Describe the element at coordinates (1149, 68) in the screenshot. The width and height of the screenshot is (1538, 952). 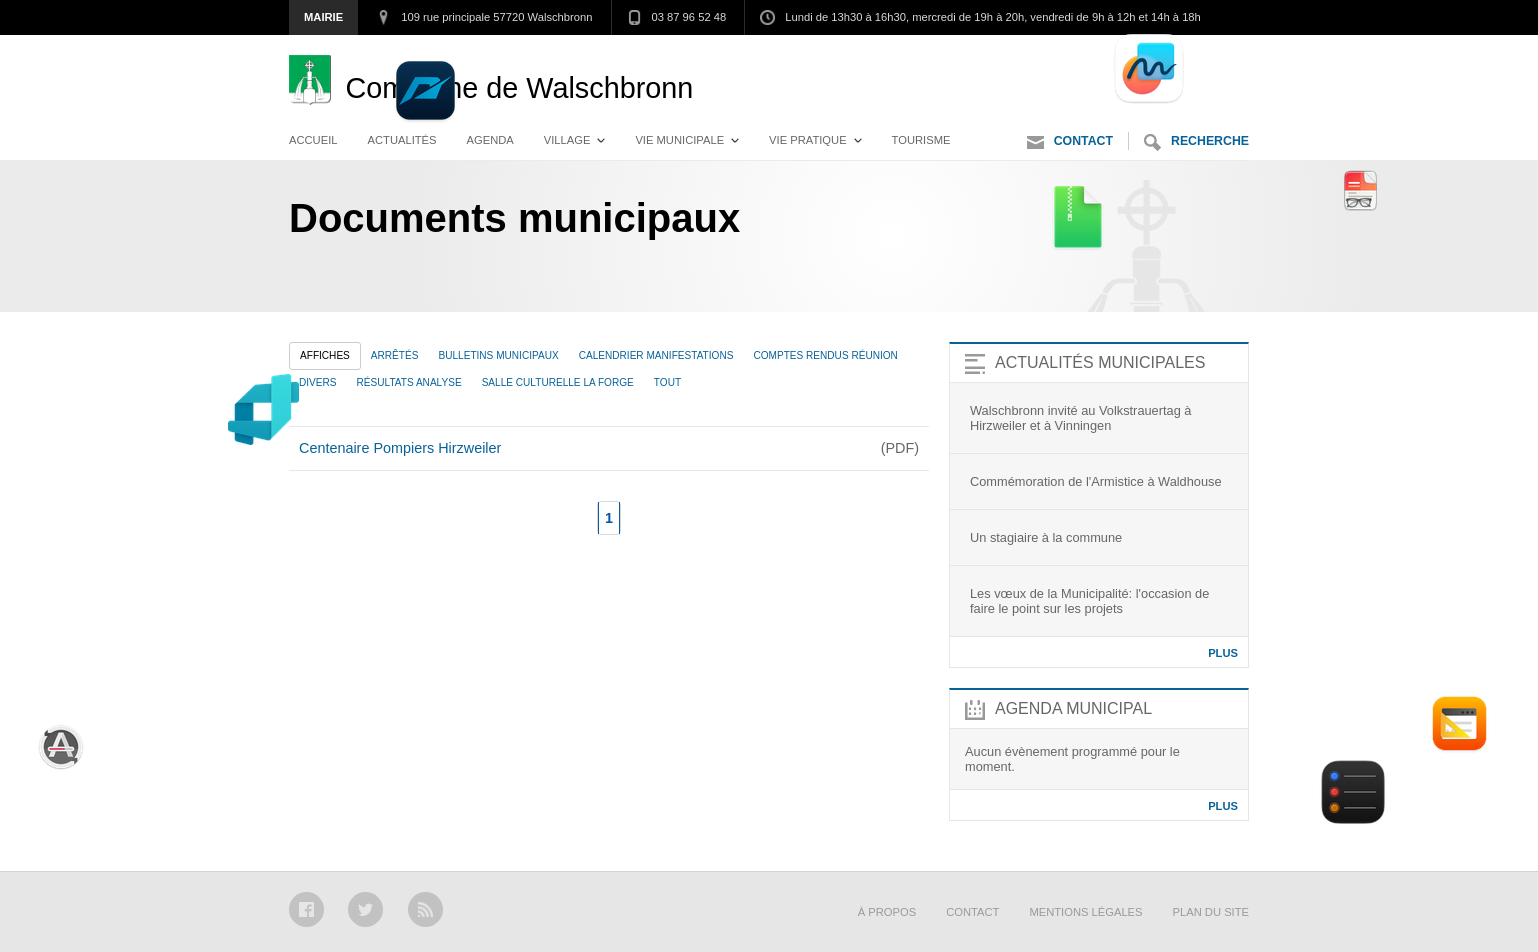
I see `open Apple Freeform app` at that location.